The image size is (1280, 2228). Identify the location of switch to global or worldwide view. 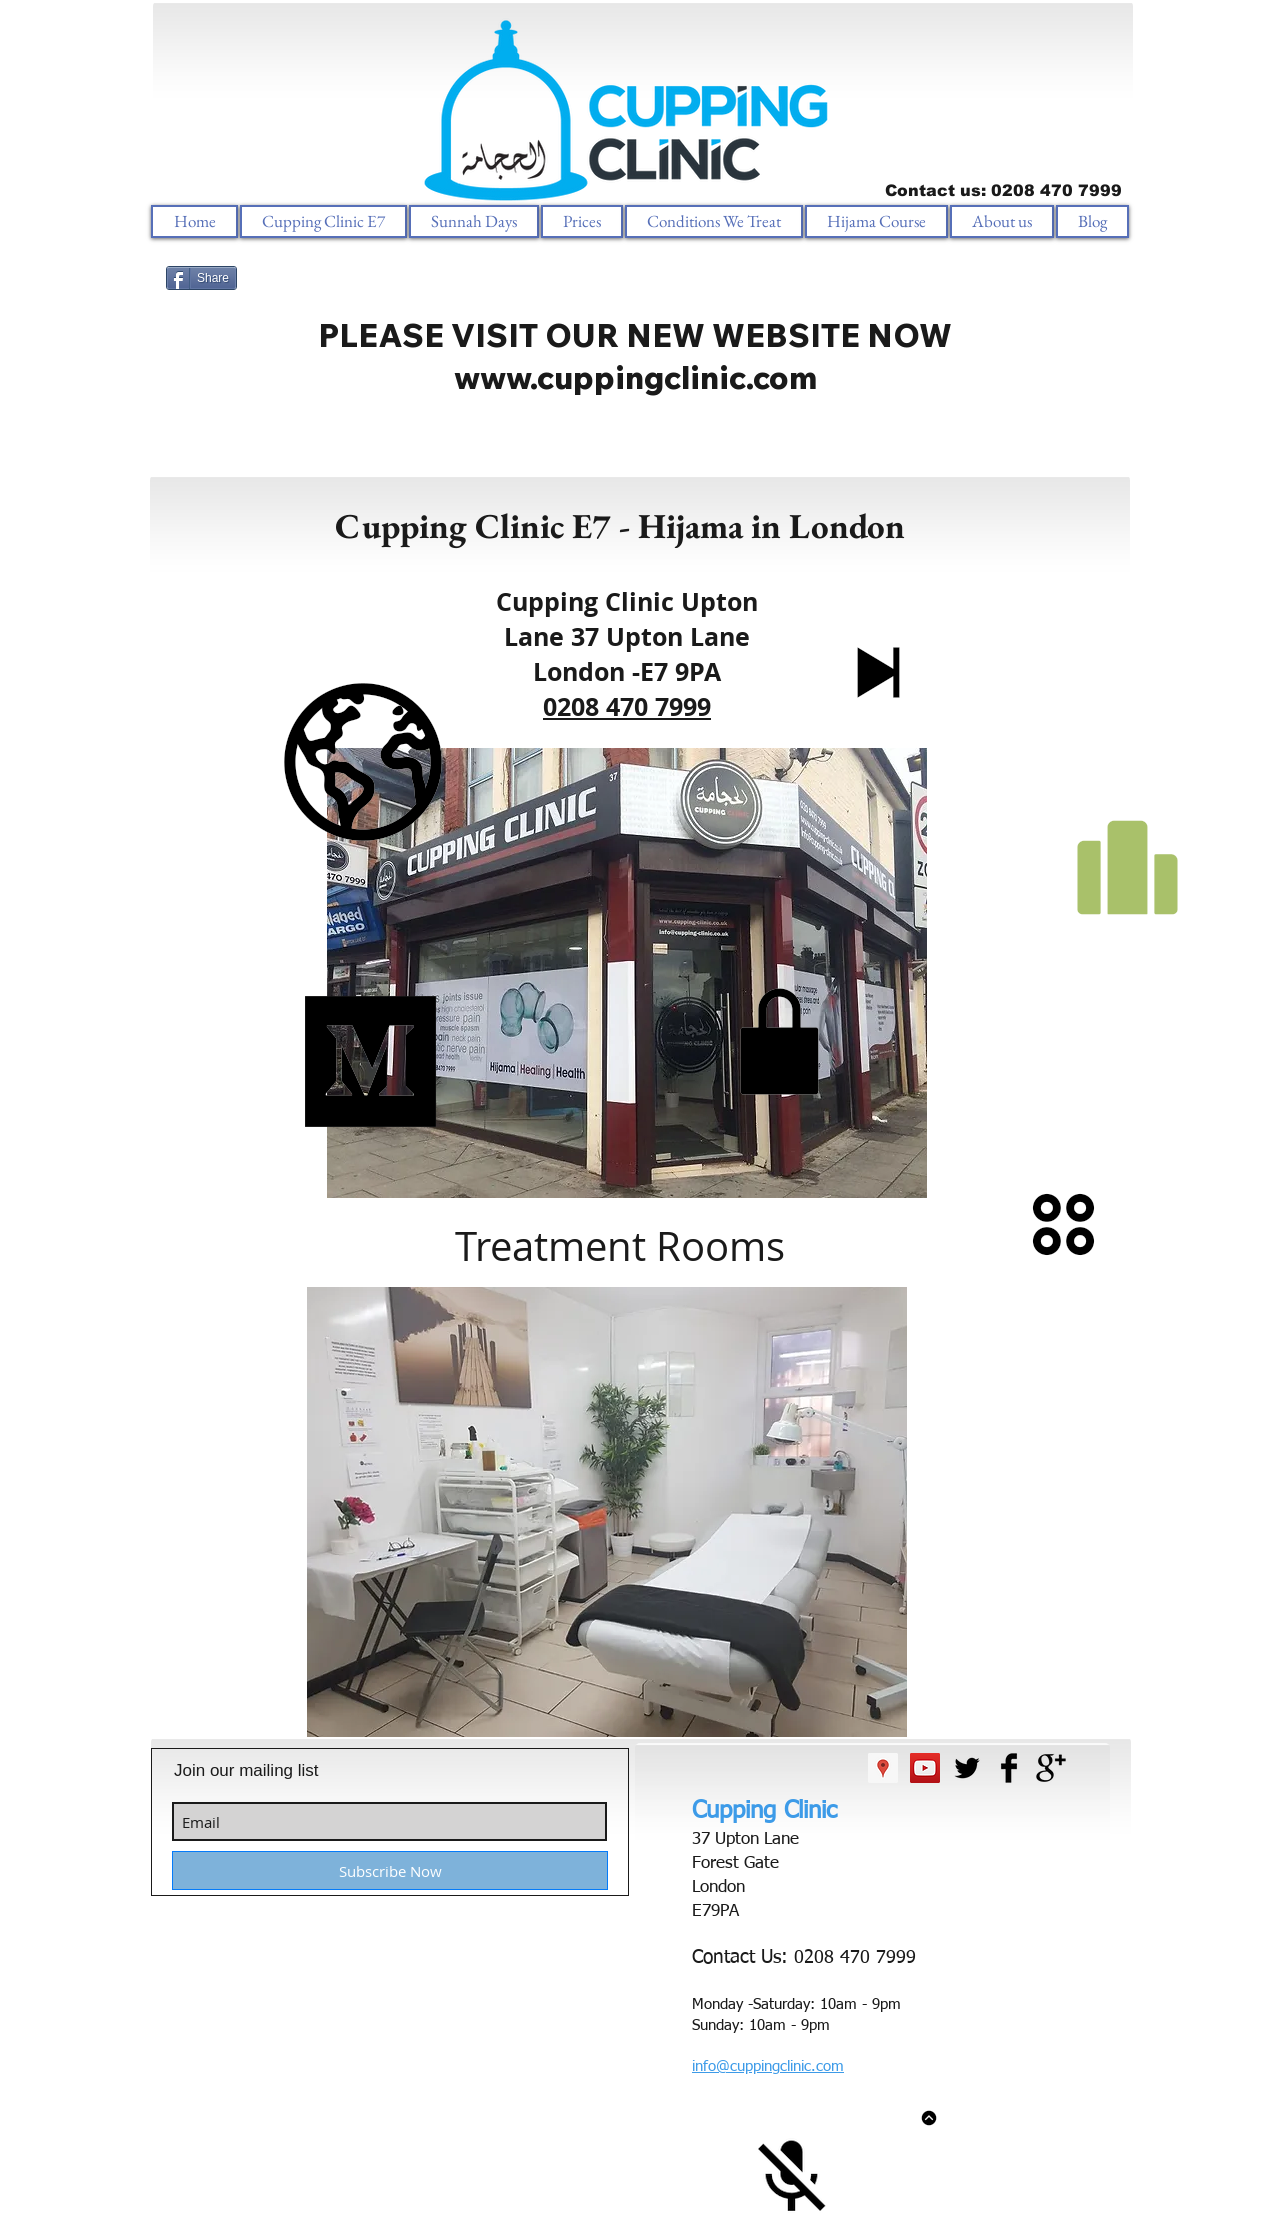
(363, 762).